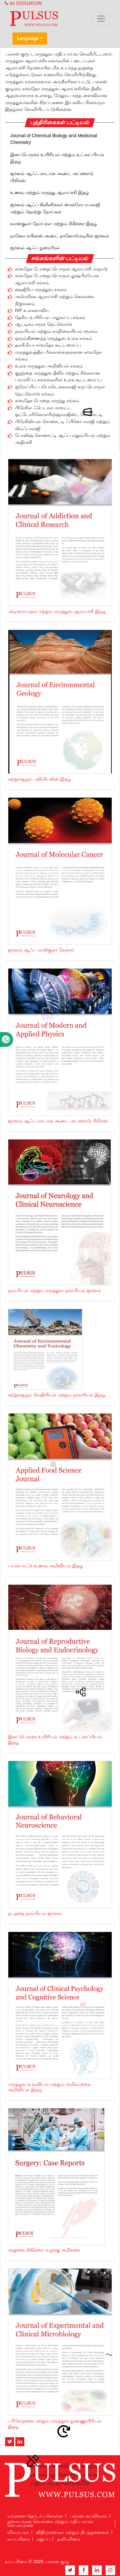 The height and width of the screenshot is (2576, 120). What do you see at coordinates (81, 1692) in the screenshot?
I see `view hierarchical organization or folder structure` at bounding box center [81, 1692].